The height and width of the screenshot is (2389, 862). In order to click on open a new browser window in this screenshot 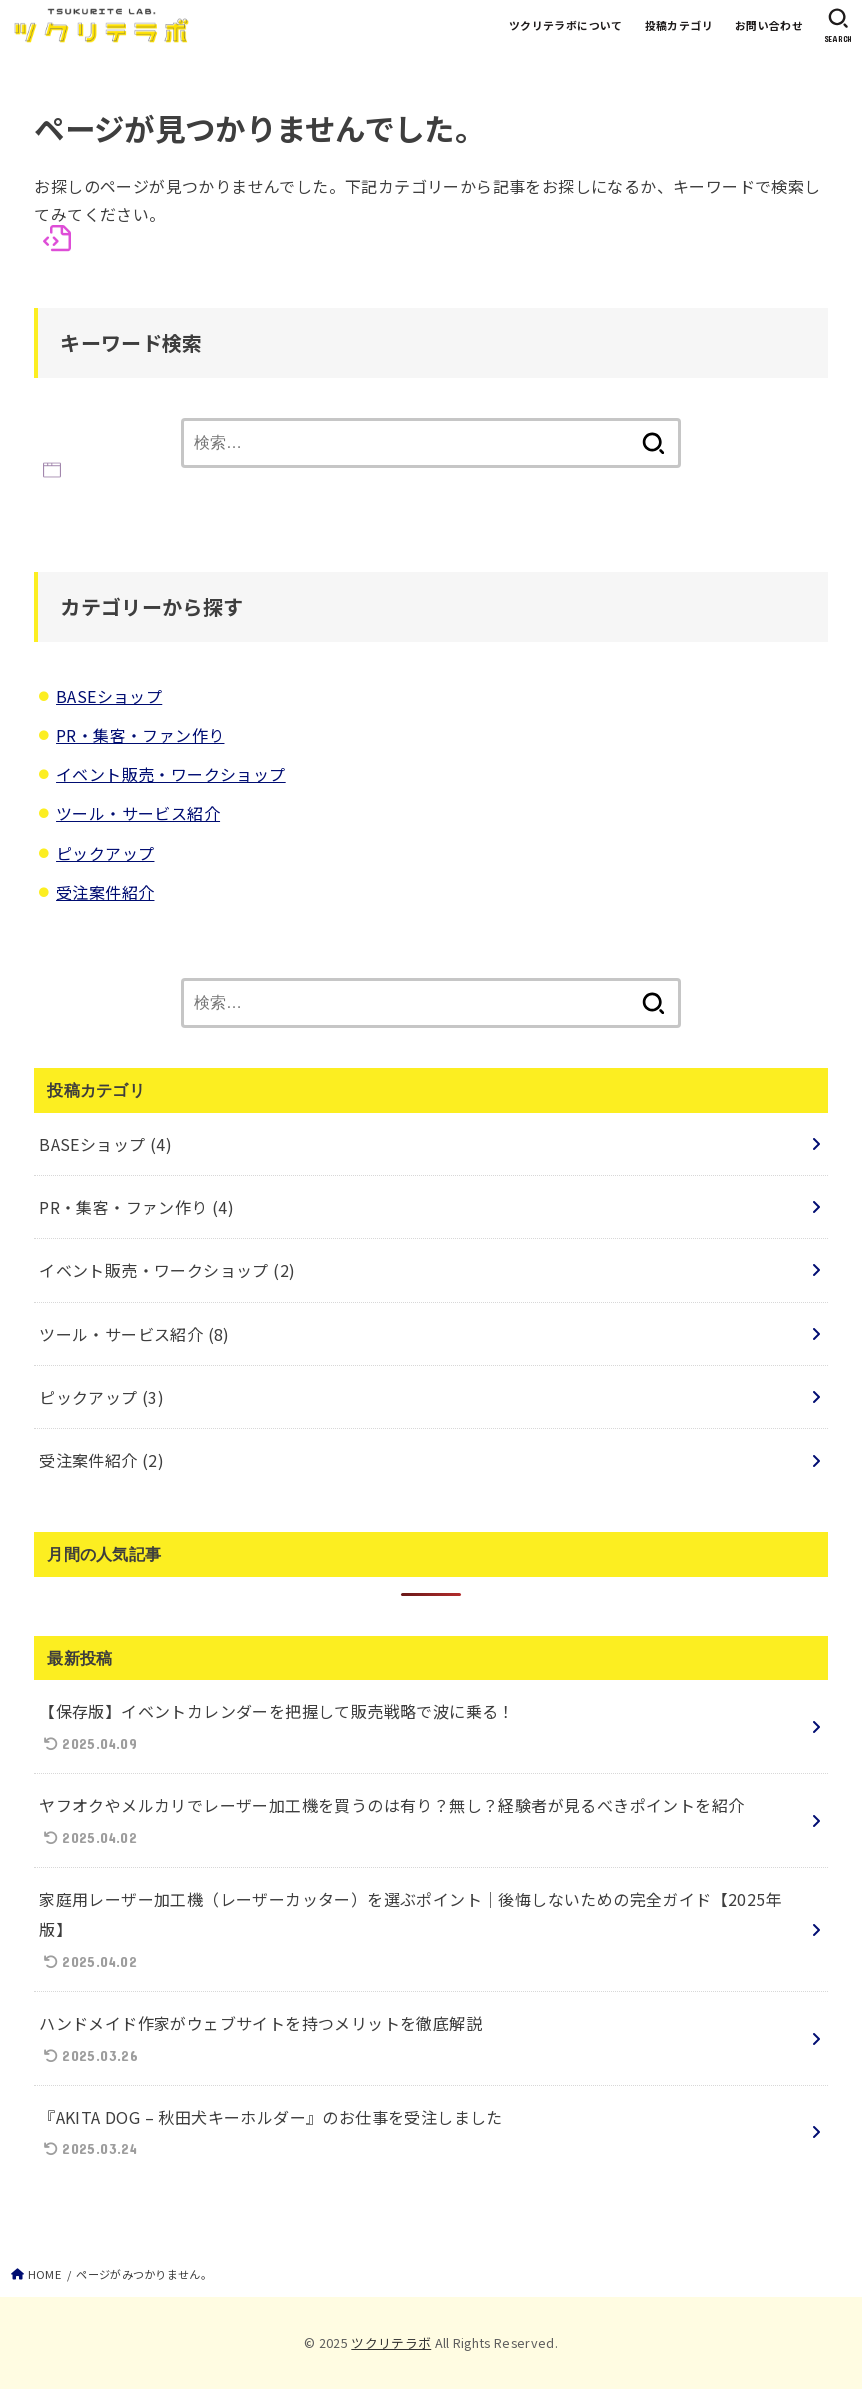, I will do `click(52, 470)`.